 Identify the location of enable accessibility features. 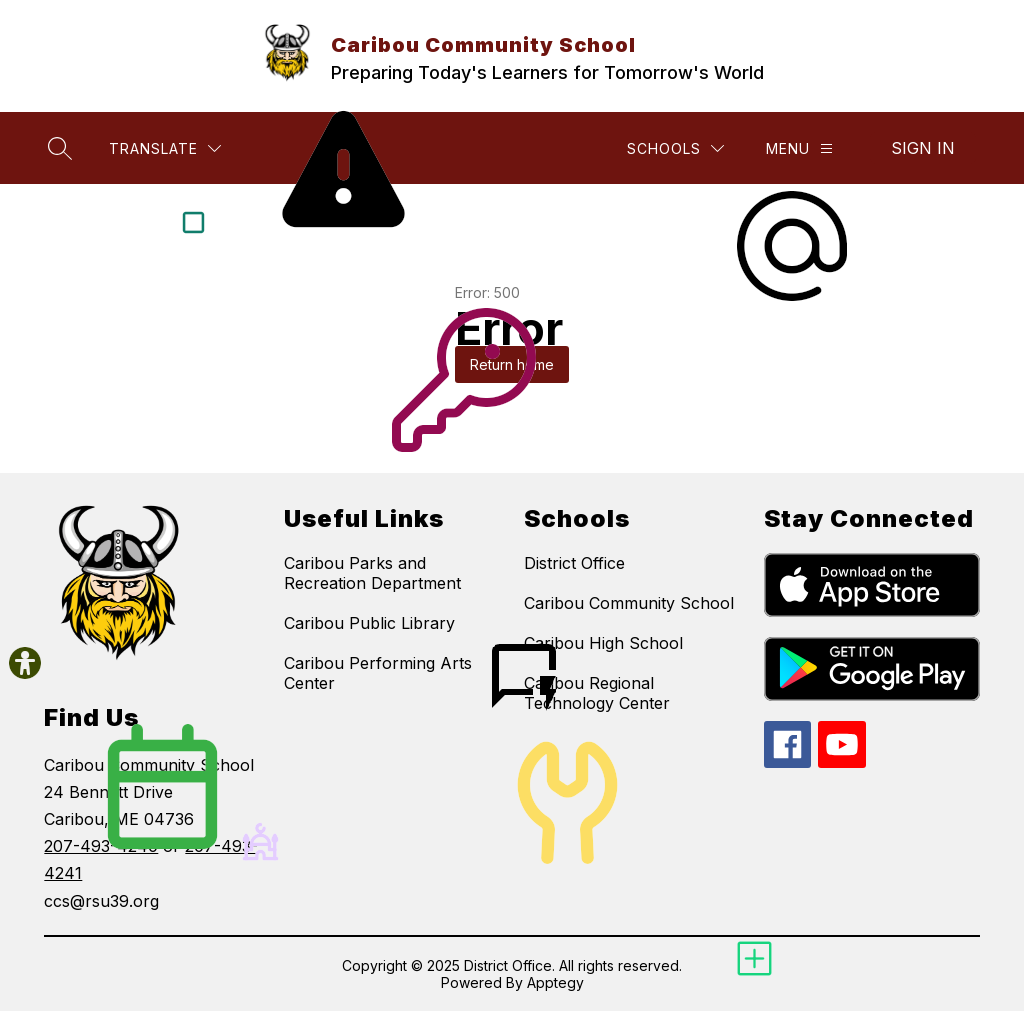
(25, 663).